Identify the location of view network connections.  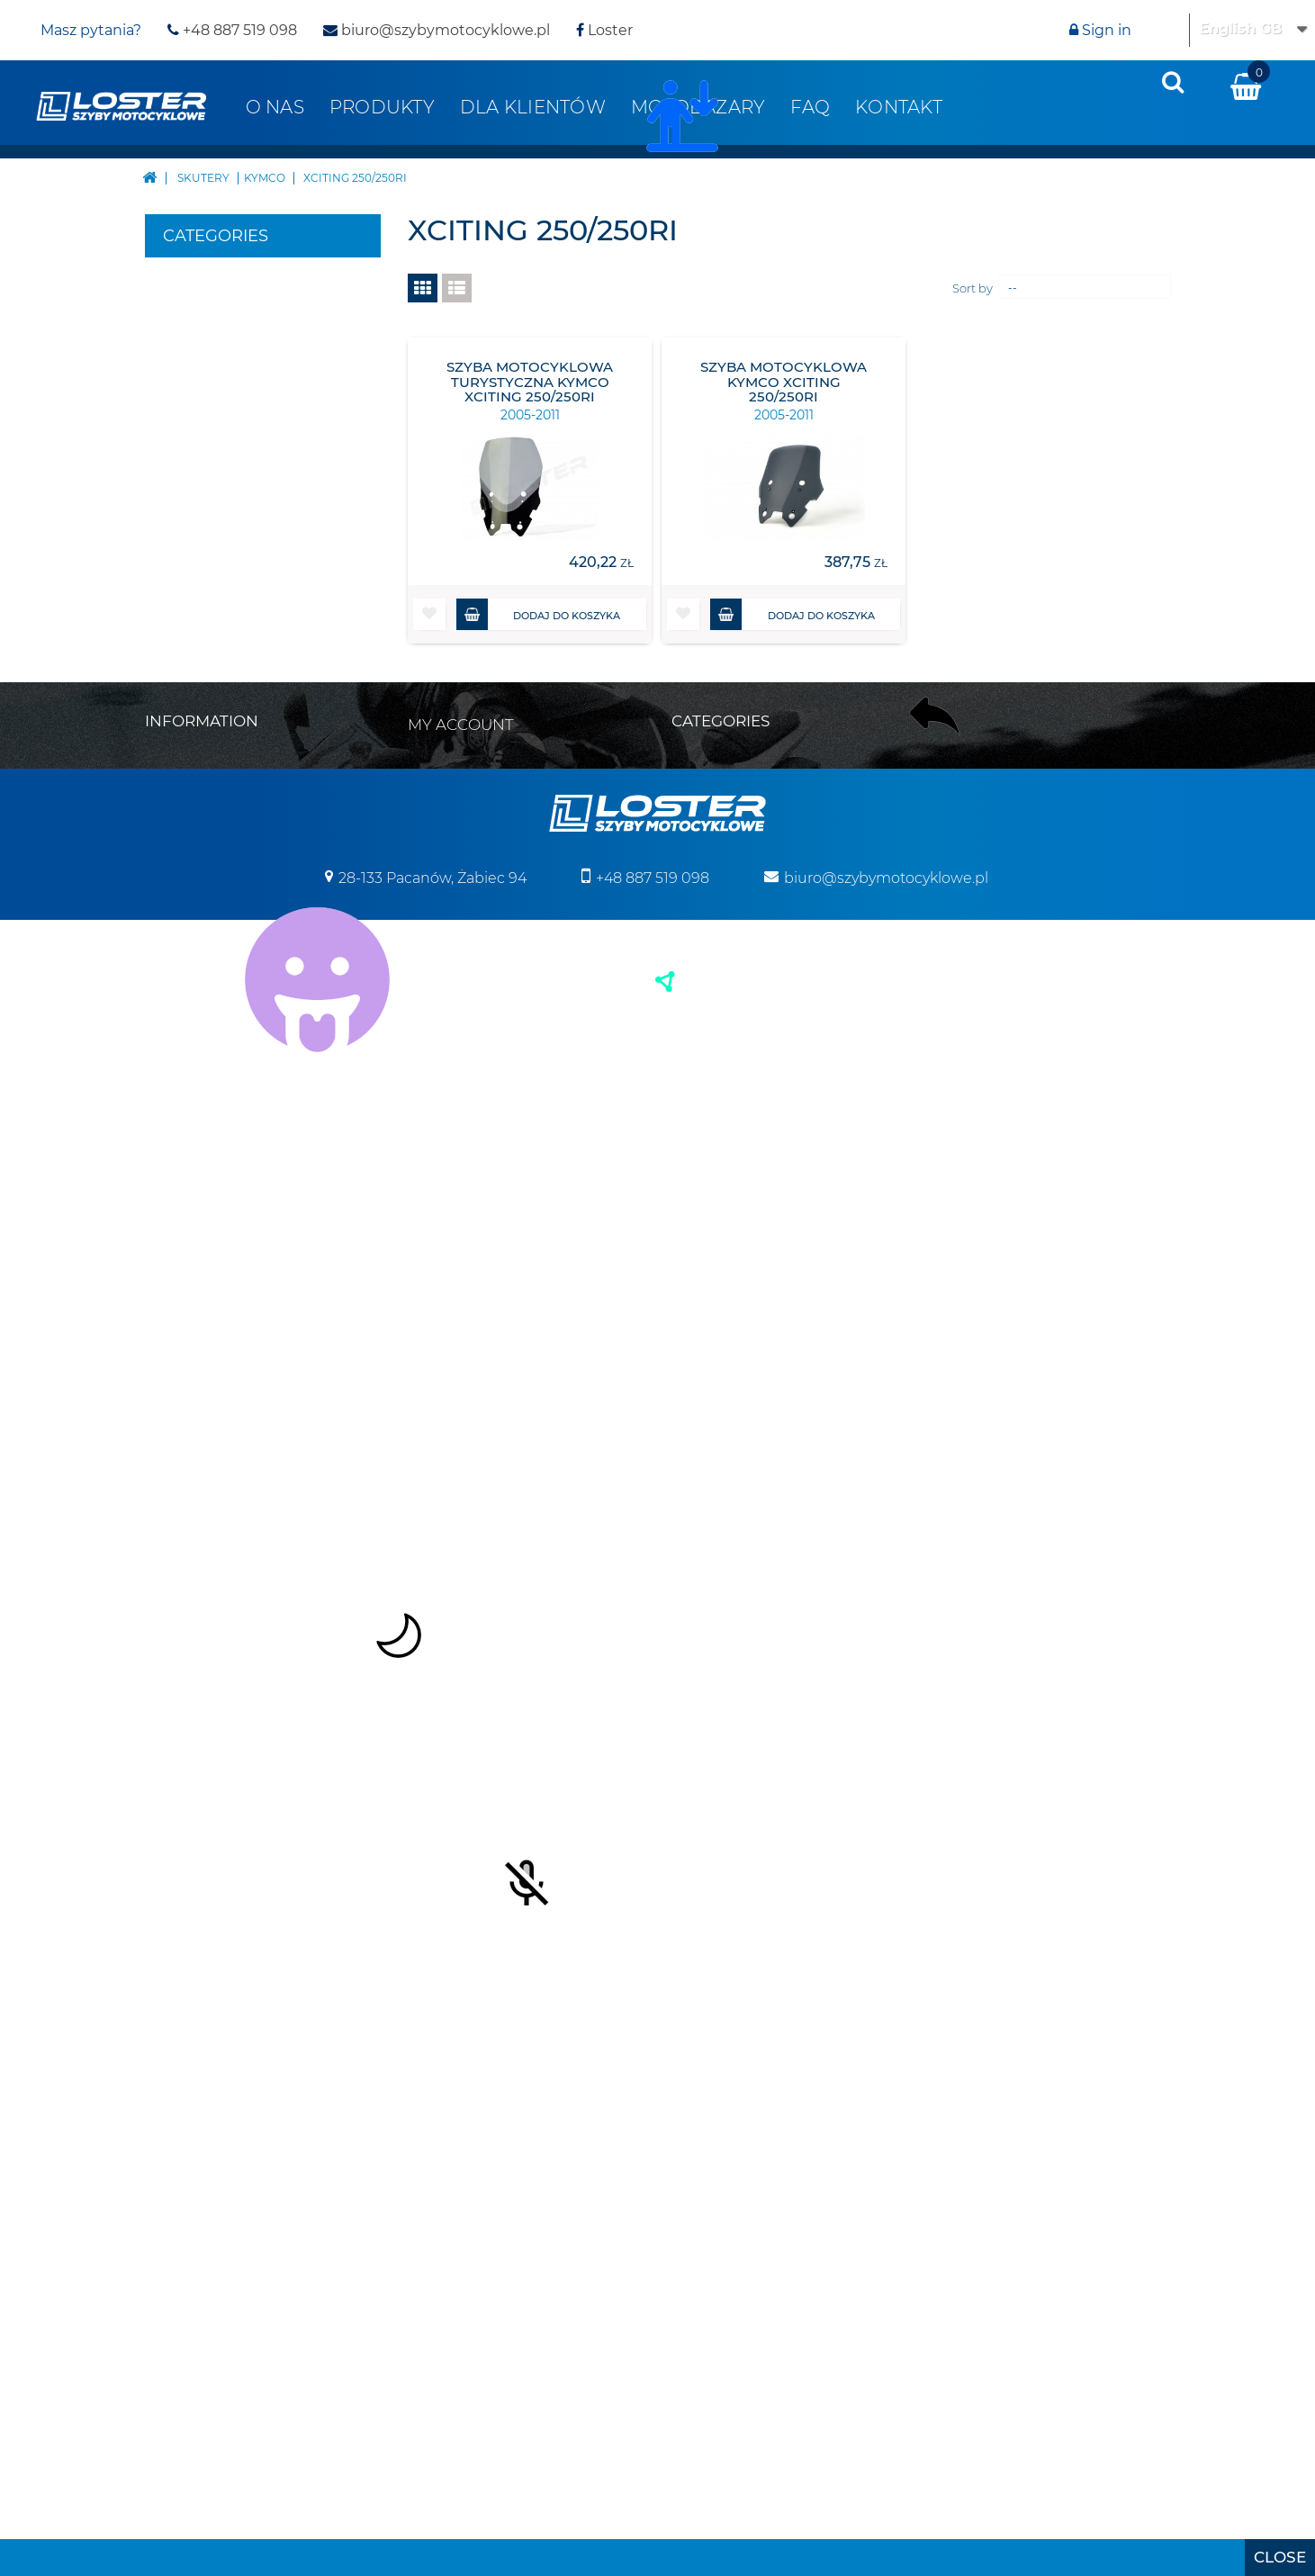
(665, 981).